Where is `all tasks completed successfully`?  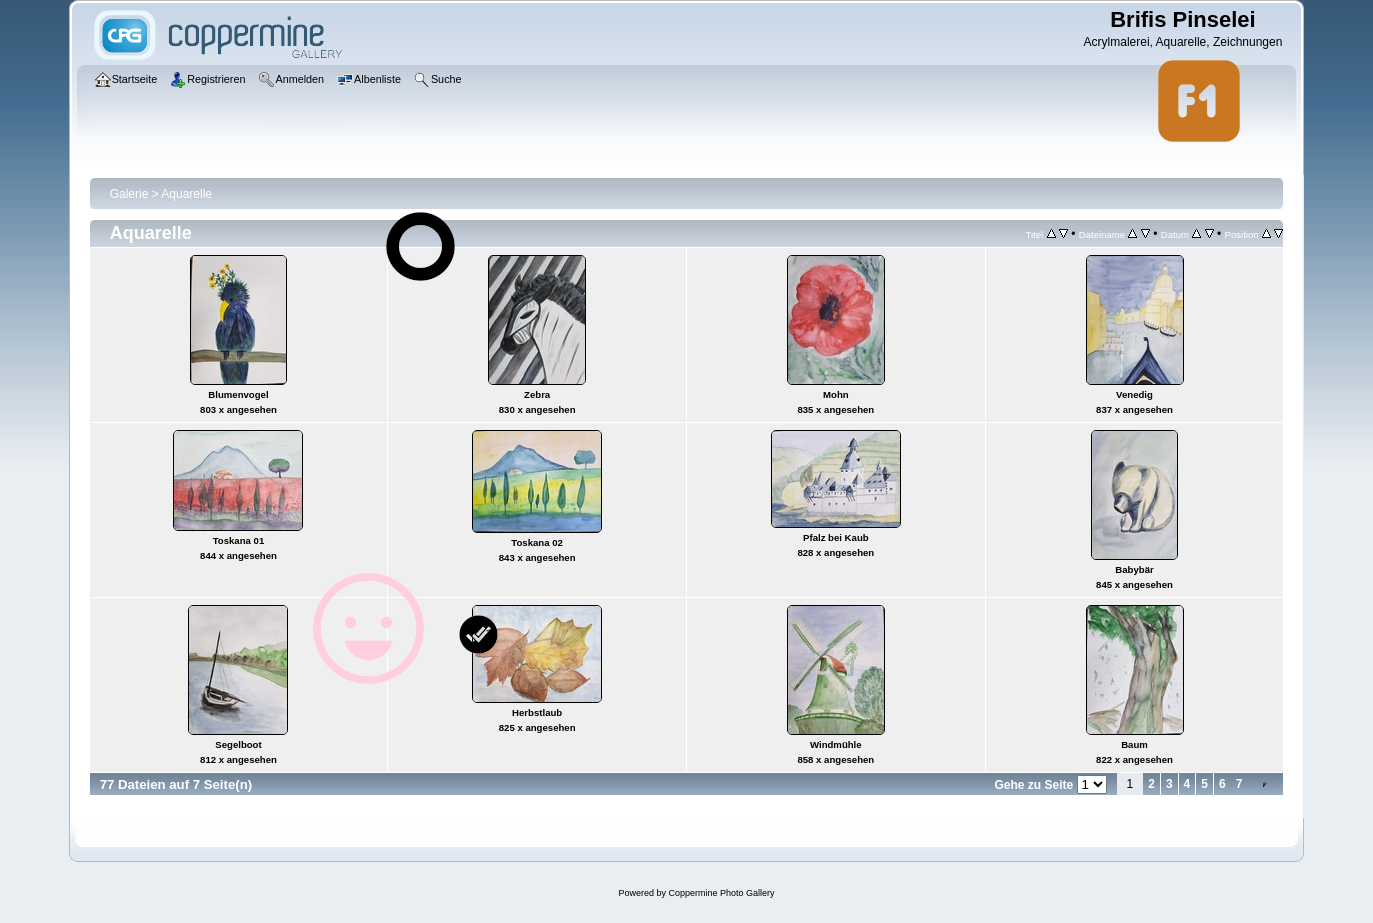
all tasks completed successfully is located at coordinates (478, 634).